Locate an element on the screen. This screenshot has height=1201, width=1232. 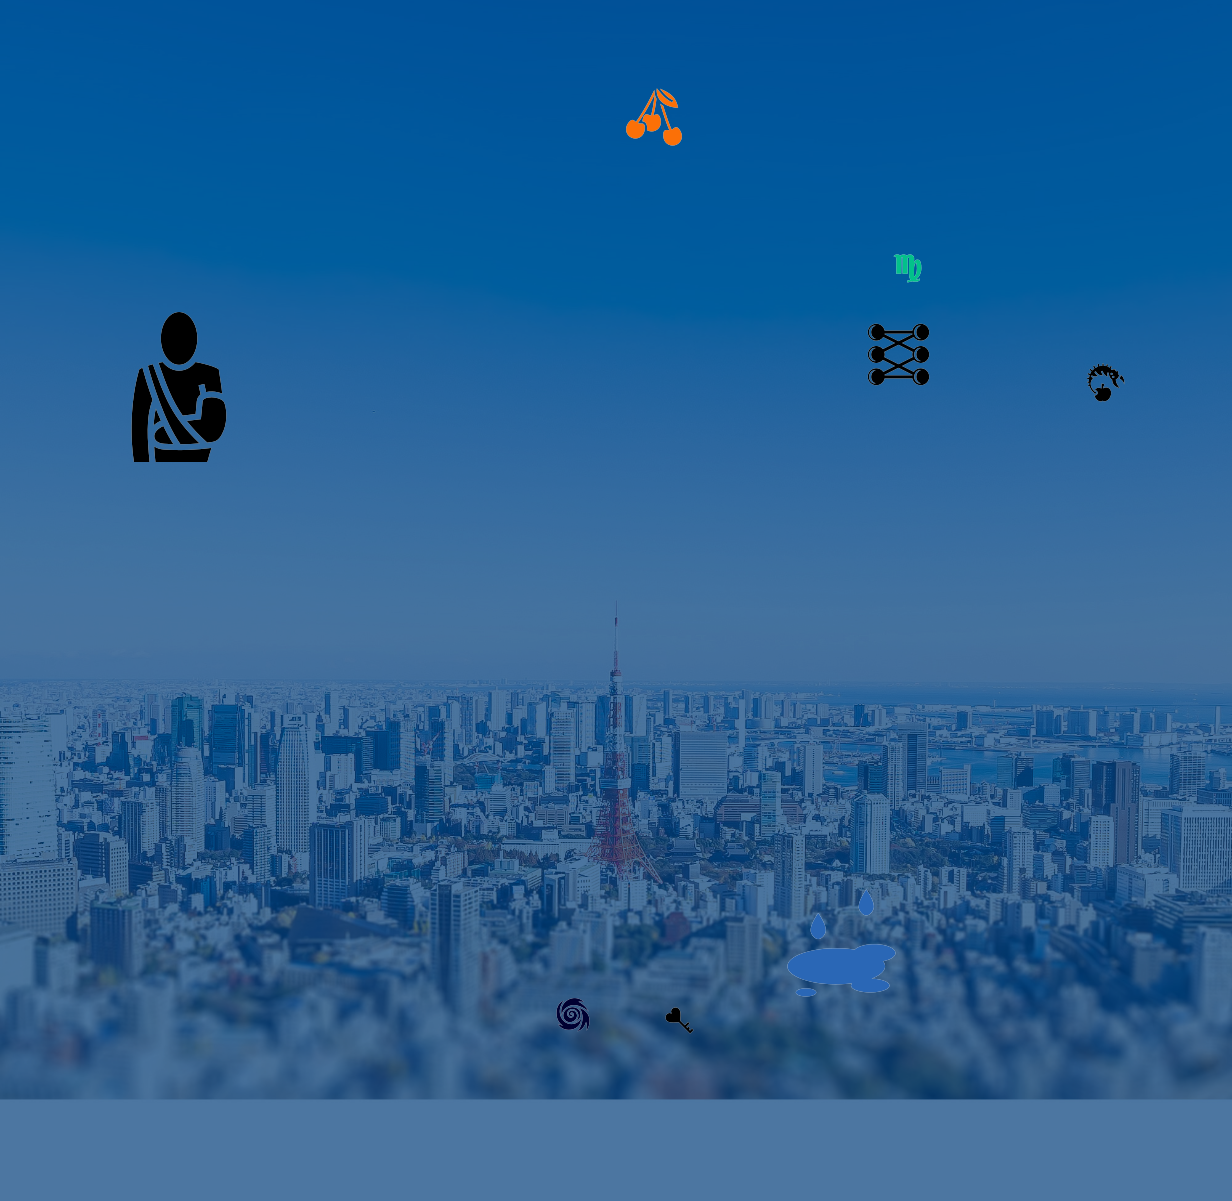
decorative floral or nature-themed game element is located at coordinates (573, 1015).